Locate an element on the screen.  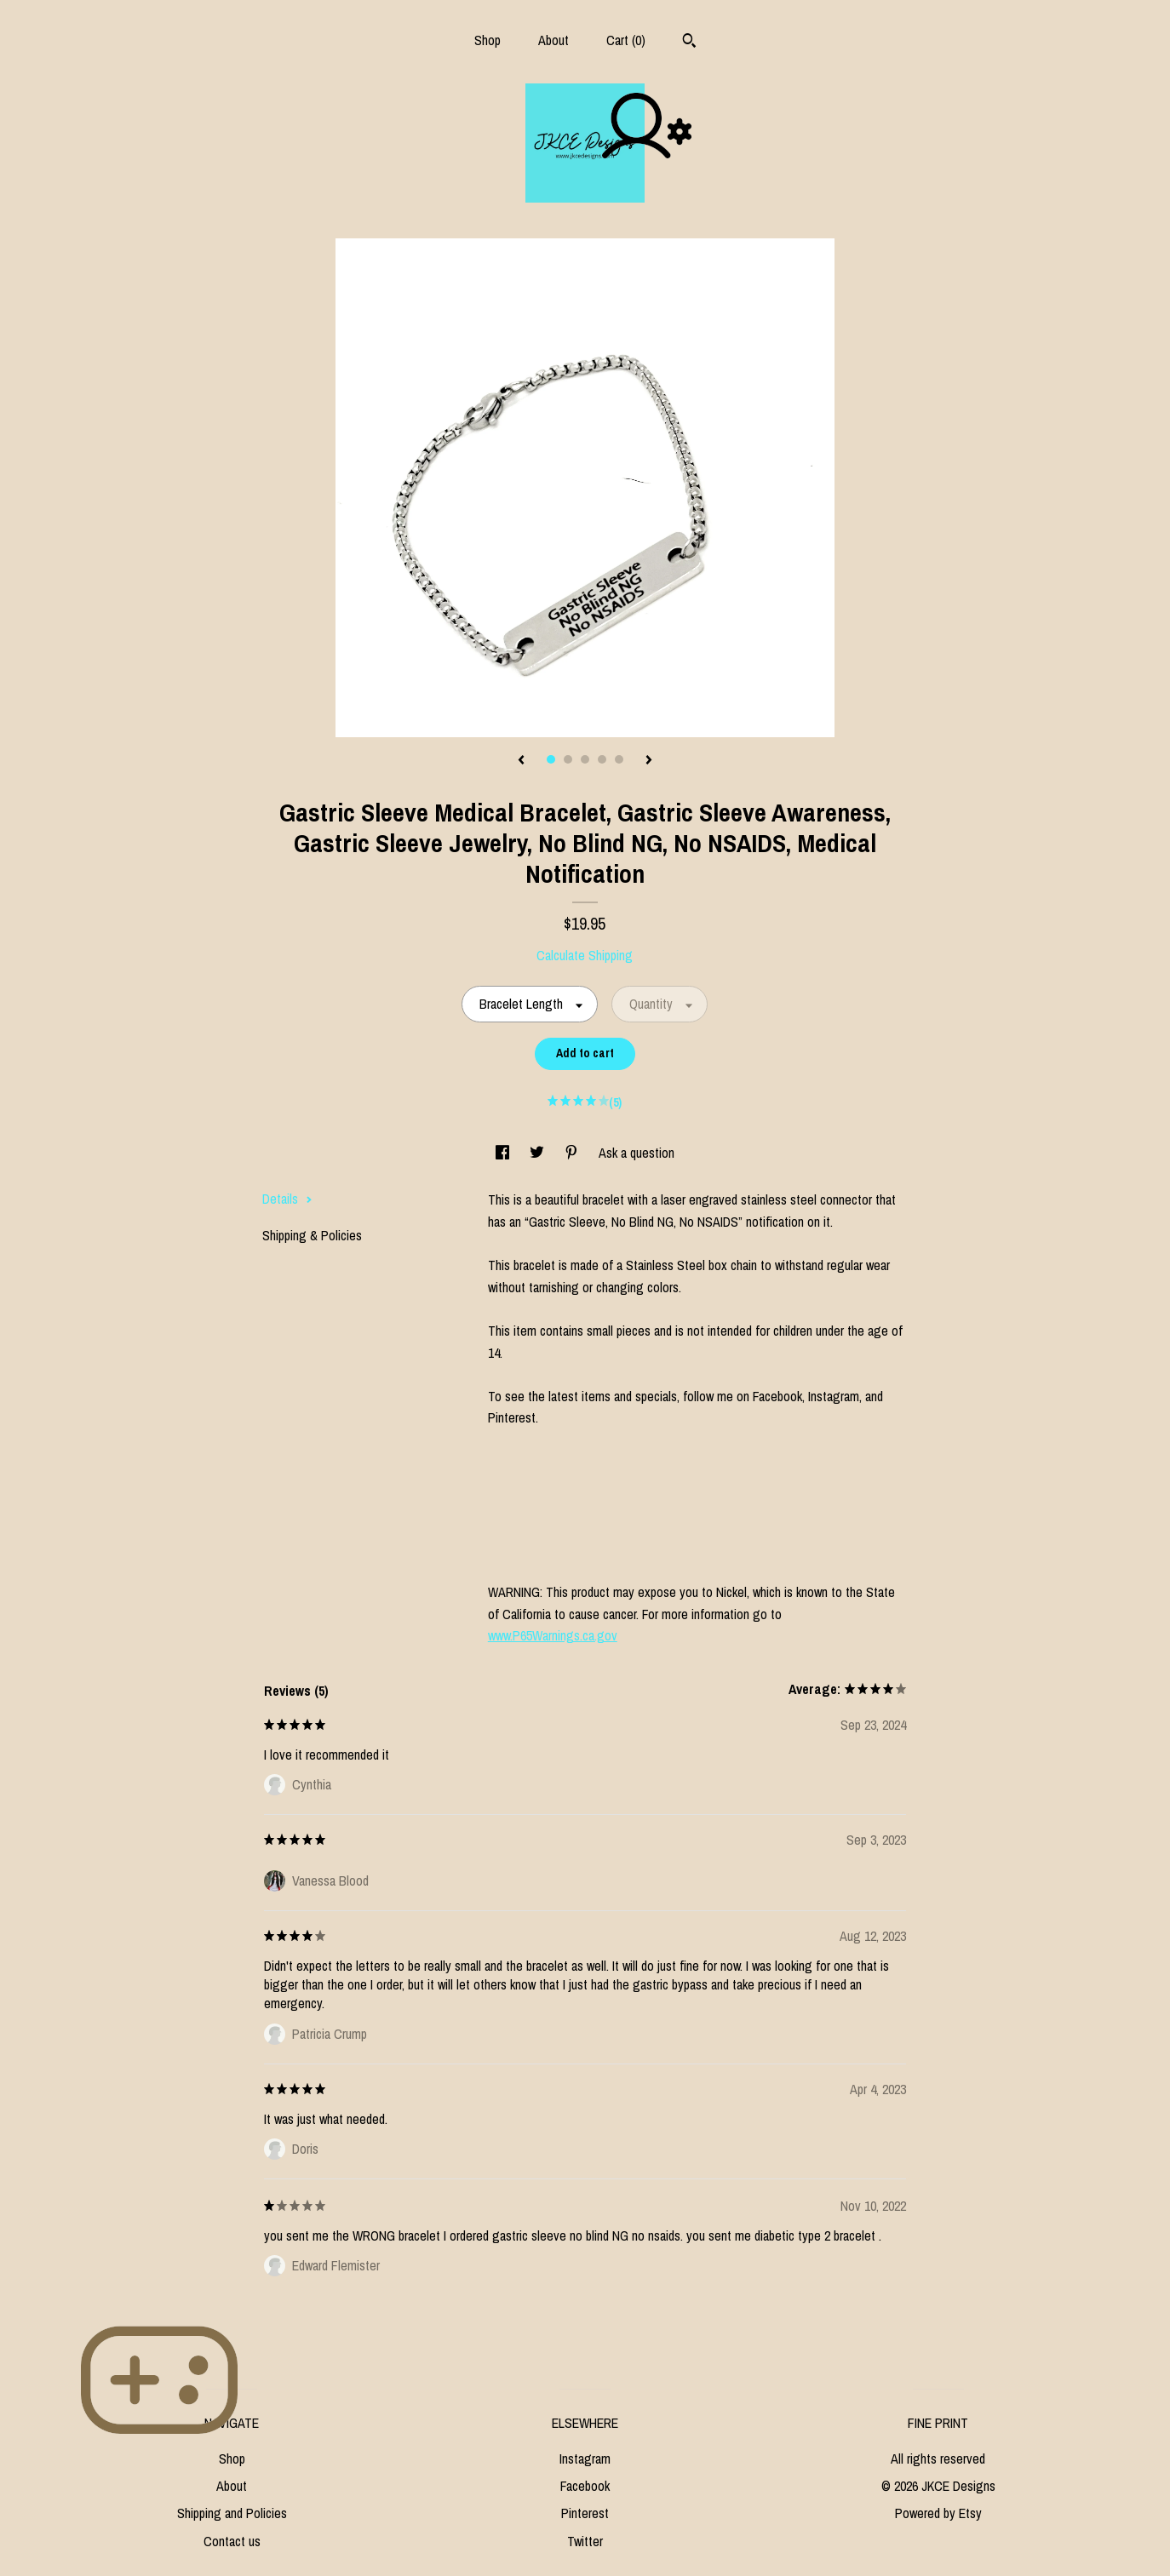
access user settings is located at coordinates (644, 129).